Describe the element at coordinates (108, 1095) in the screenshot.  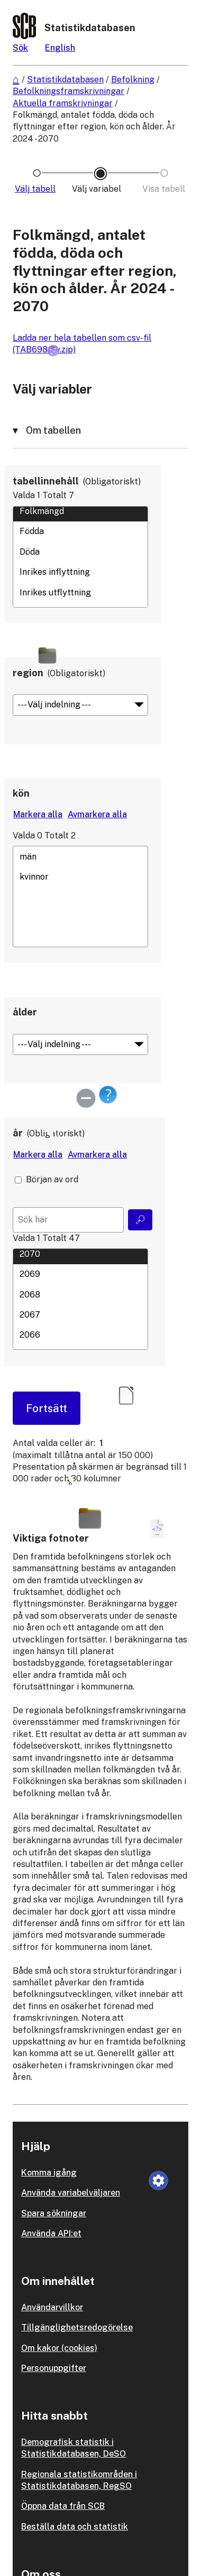
I see `open the help center or documentation` at that location.